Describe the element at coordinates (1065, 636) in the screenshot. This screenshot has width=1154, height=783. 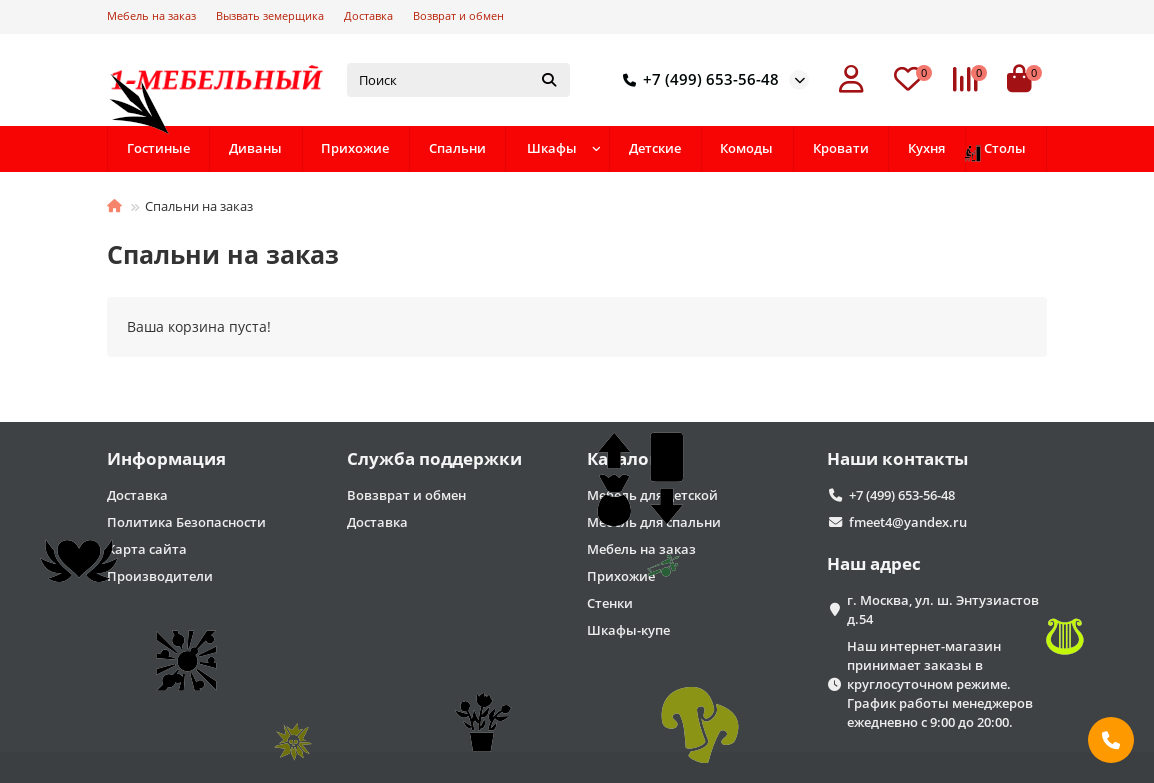
I see `access music or audio features` at that location.